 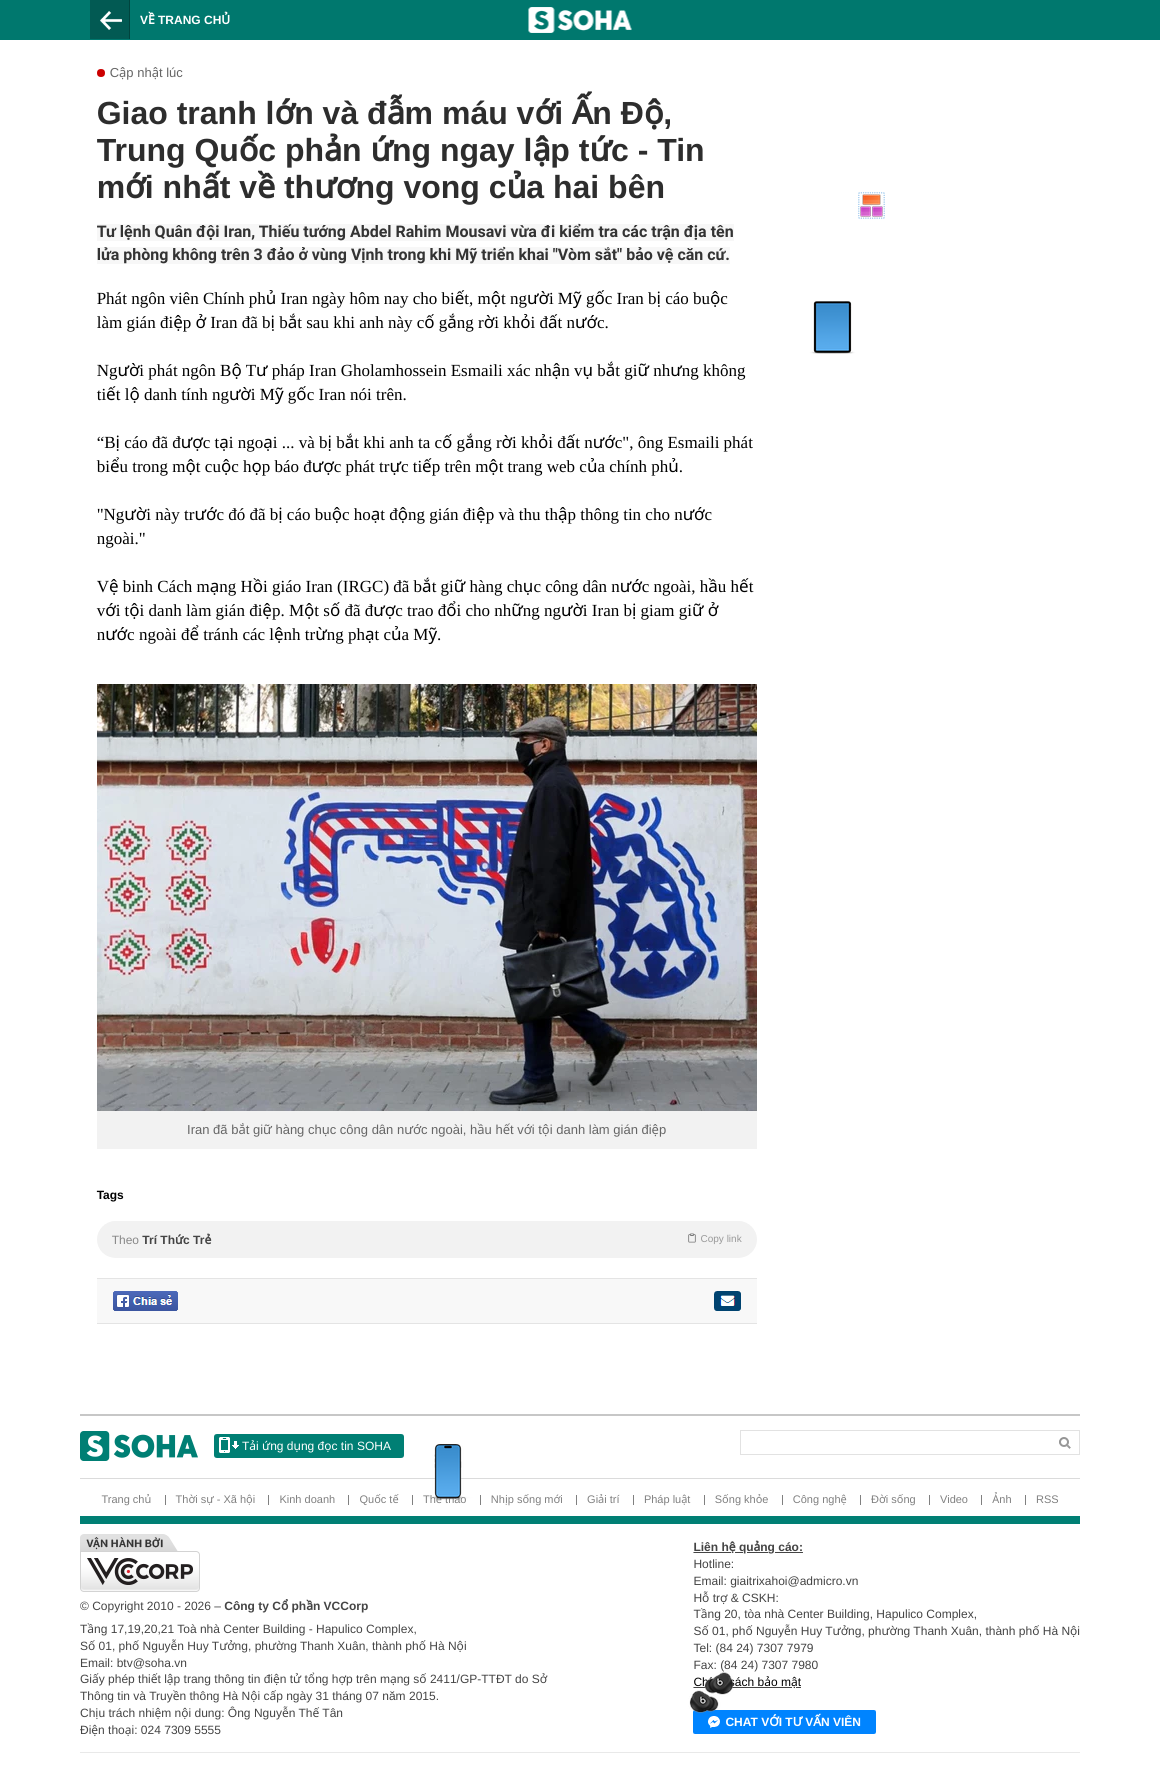 What do you see at coordinates (871, 205) in the screenshot?
I see `select all items in the current view` at bounding box center [871, 205].